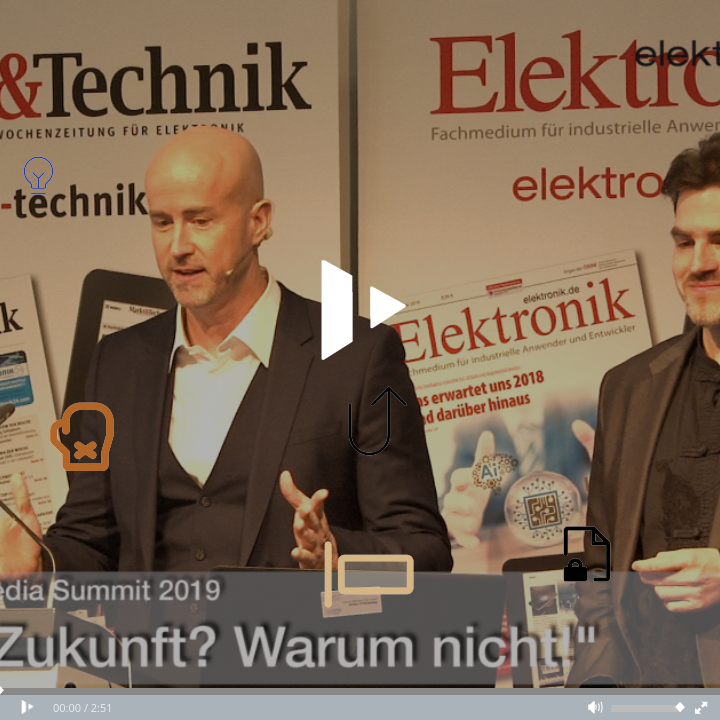 This screenshot has height=720, width=720. Describe the element at coordinates (367, 574) in the screenshot. I see `align content to the left edge` at that location.